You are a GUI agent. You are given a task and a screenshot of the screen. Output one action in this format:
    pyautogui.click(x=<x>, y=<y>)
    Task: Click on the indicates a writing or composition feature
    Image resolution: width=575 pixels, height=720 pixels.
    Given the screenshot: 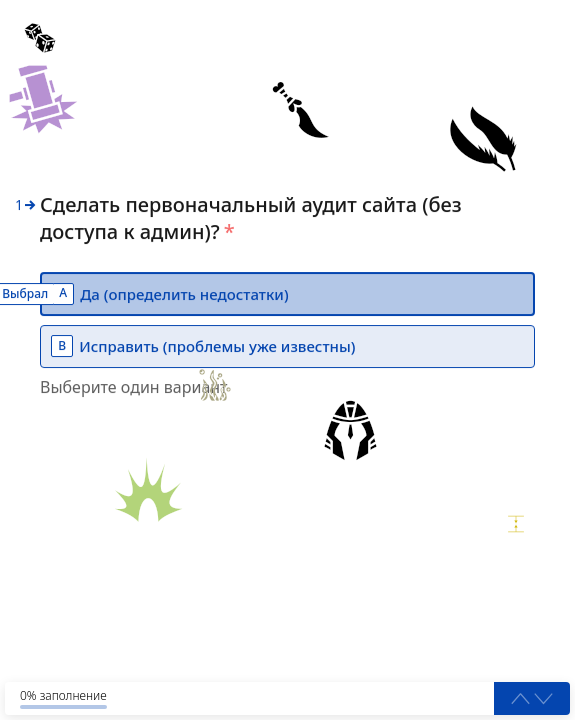 What is the action you would take?
    pyautogui.click(x=483, y=139)
    